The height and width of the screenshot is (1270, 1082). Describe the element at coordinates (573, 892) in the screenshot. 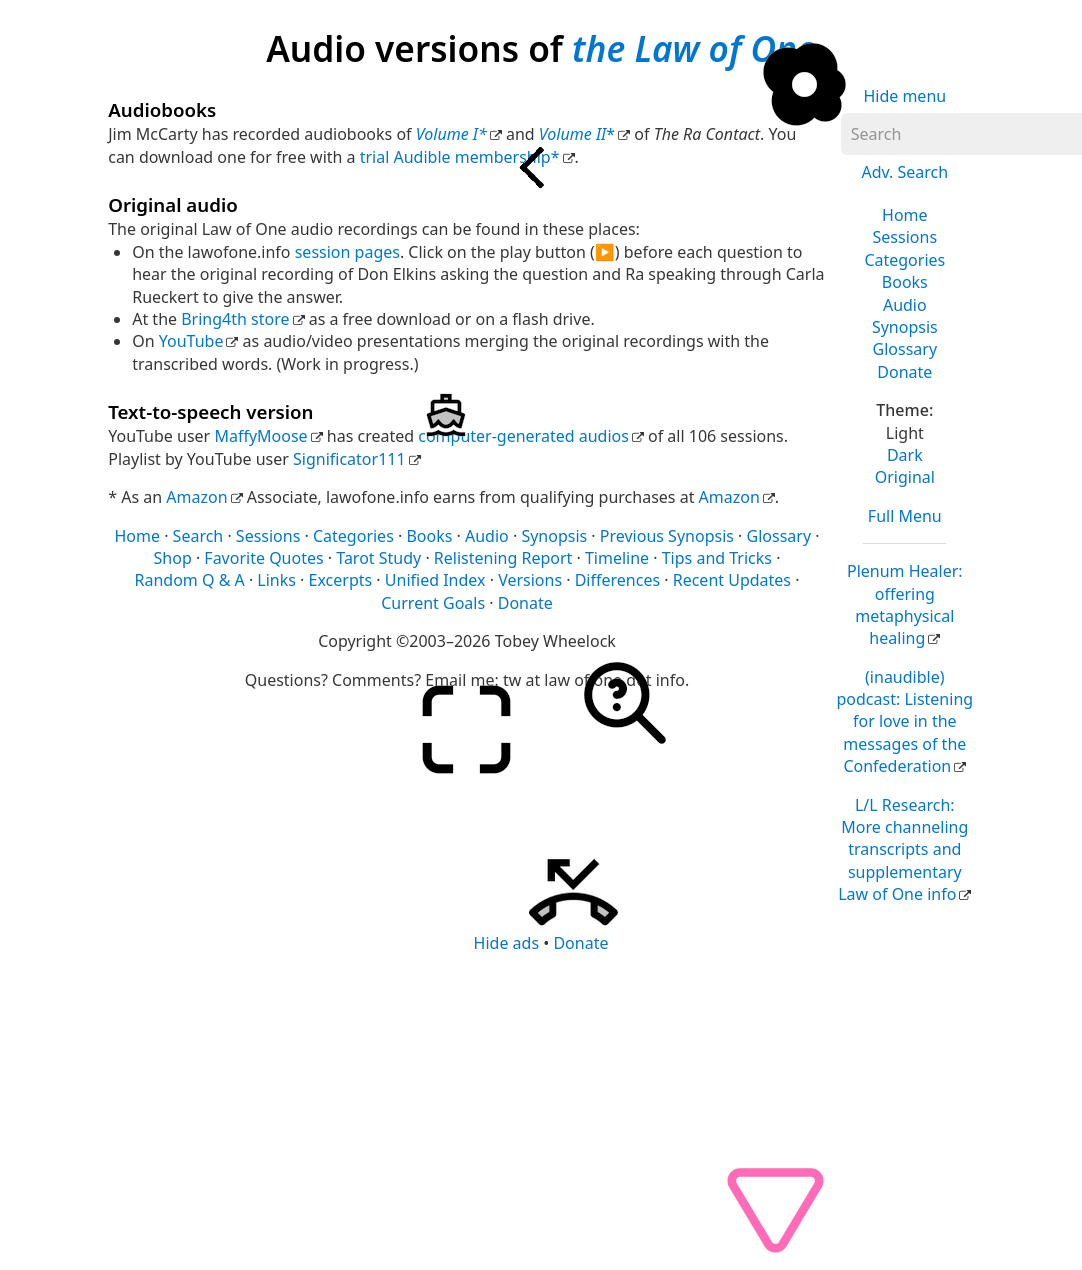

I see `indicates a missed phone call` at that location.